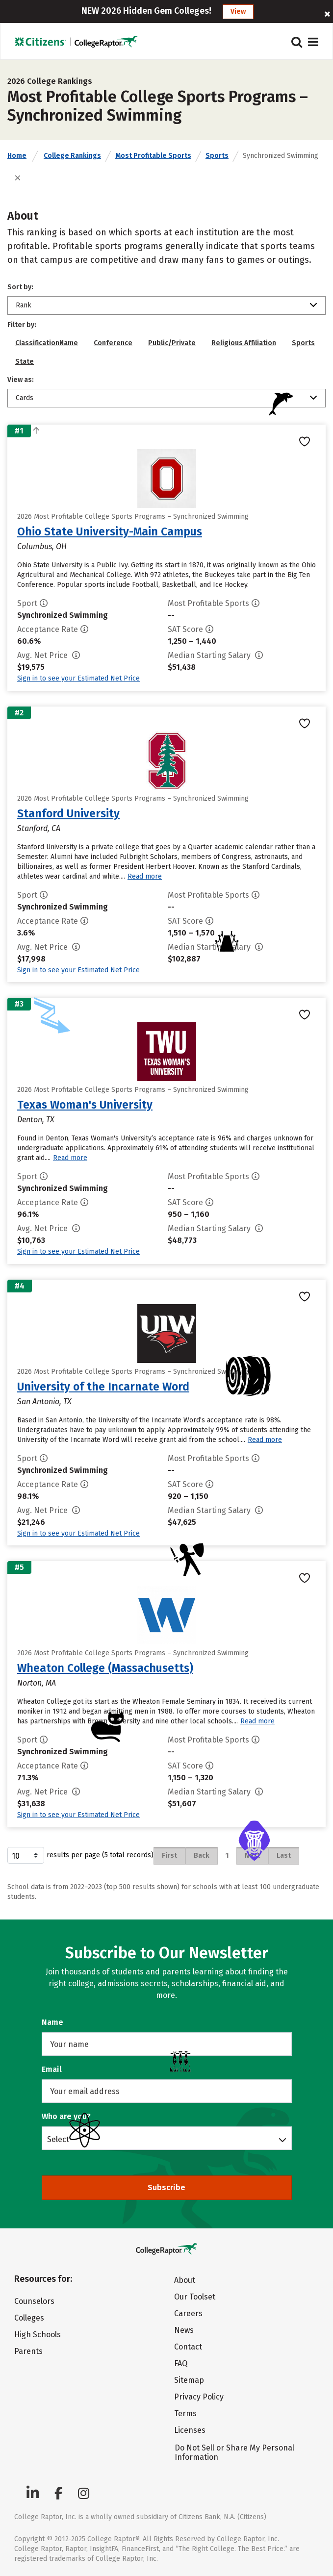 The image size is (333, 2576). What do you see at coordinates (52, 1015) in the screenshot?
I see `indicates a zigzag or multi-directional path` at bounding box center [52, 1015].